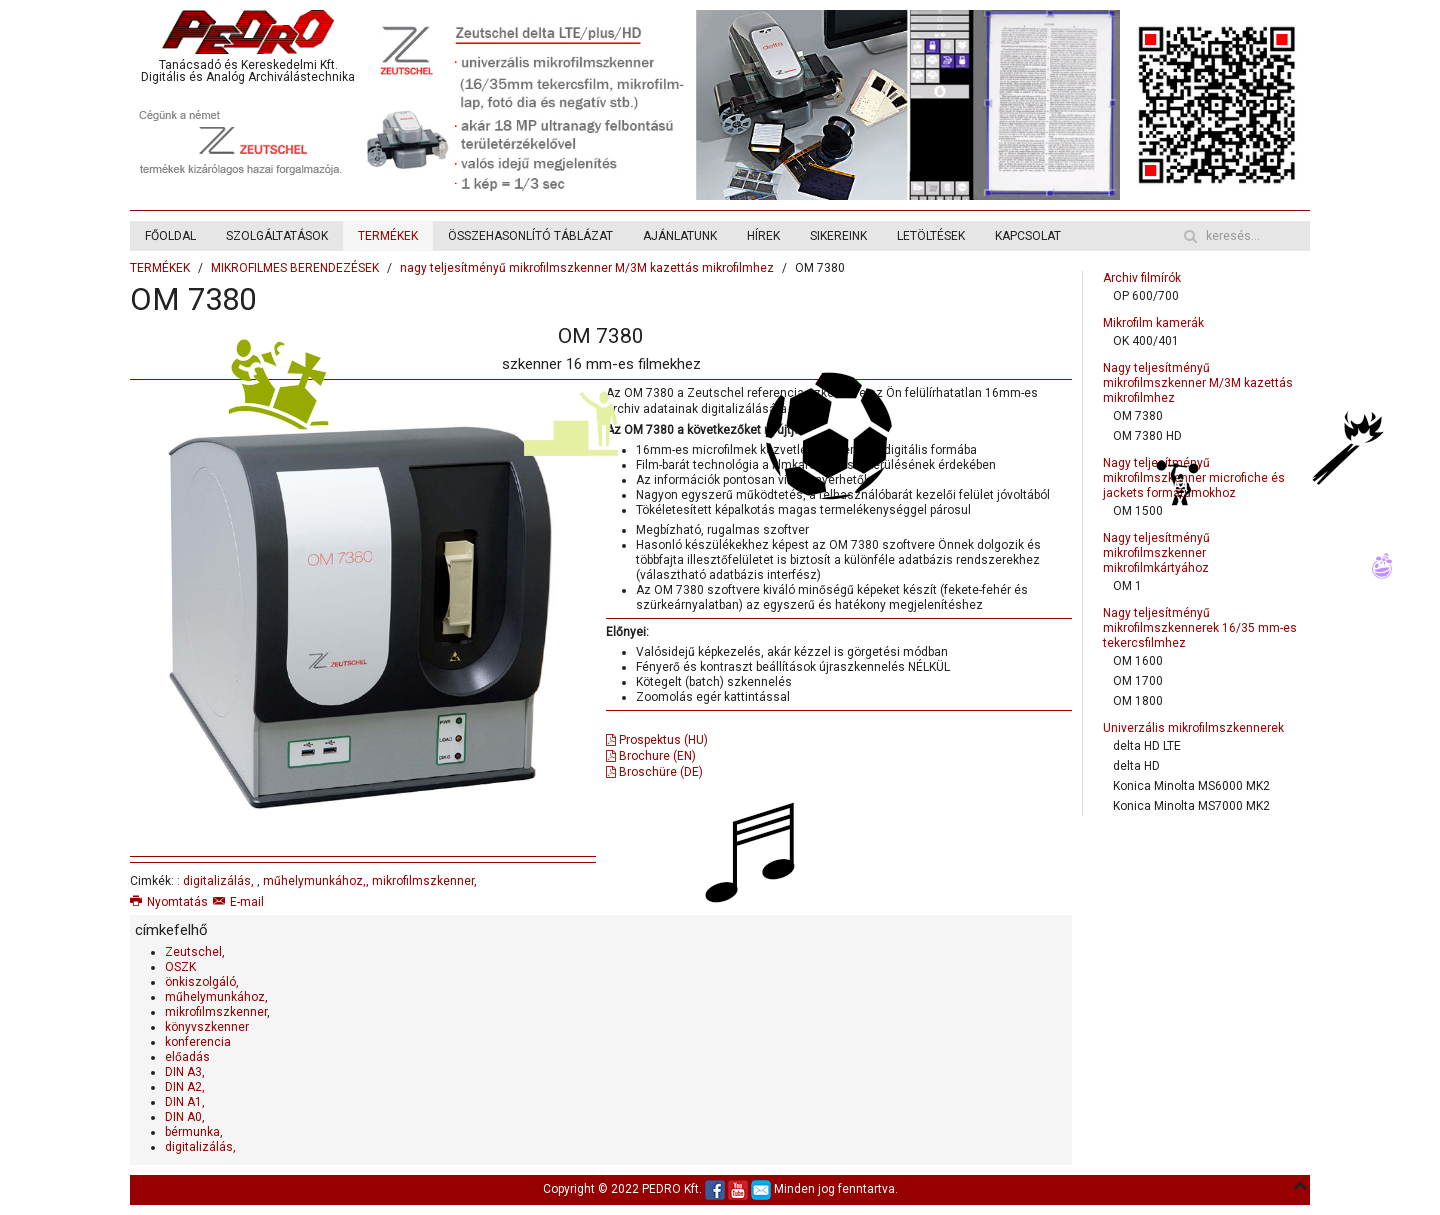 The width and height of the screenshot is (1440, 1215). I want to click on collect nectar or fruit rewards in-game, so click(1382, 566).